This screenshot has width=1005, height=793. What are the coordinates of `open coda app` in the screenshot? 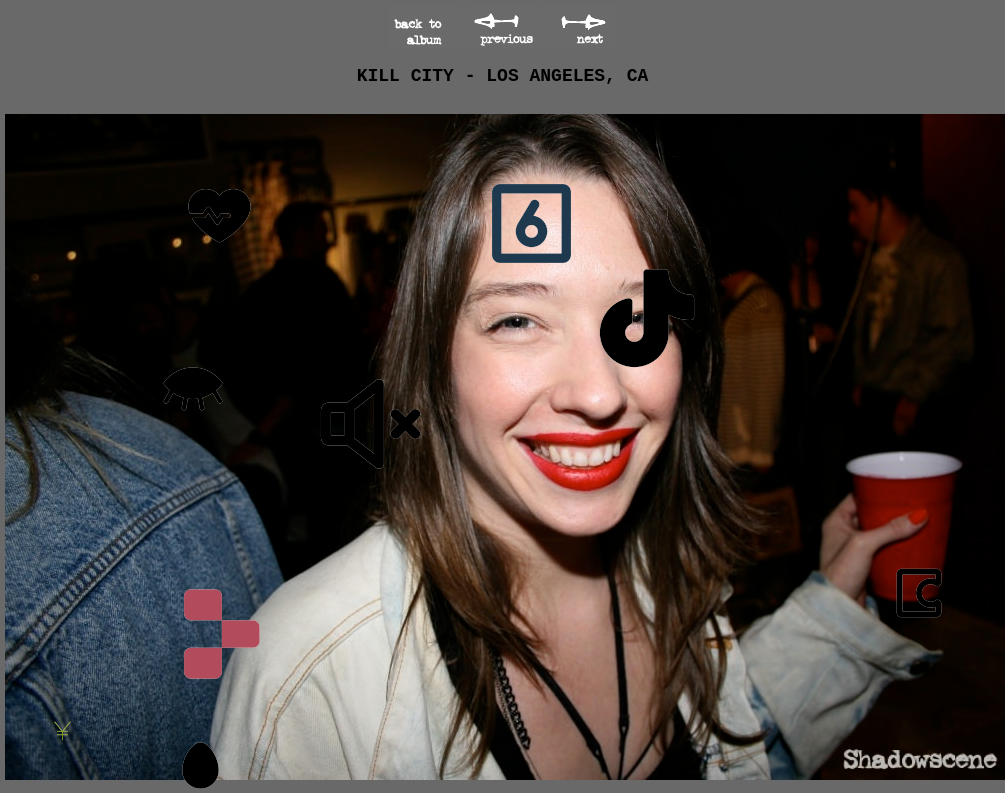 It's located at (919, 593).